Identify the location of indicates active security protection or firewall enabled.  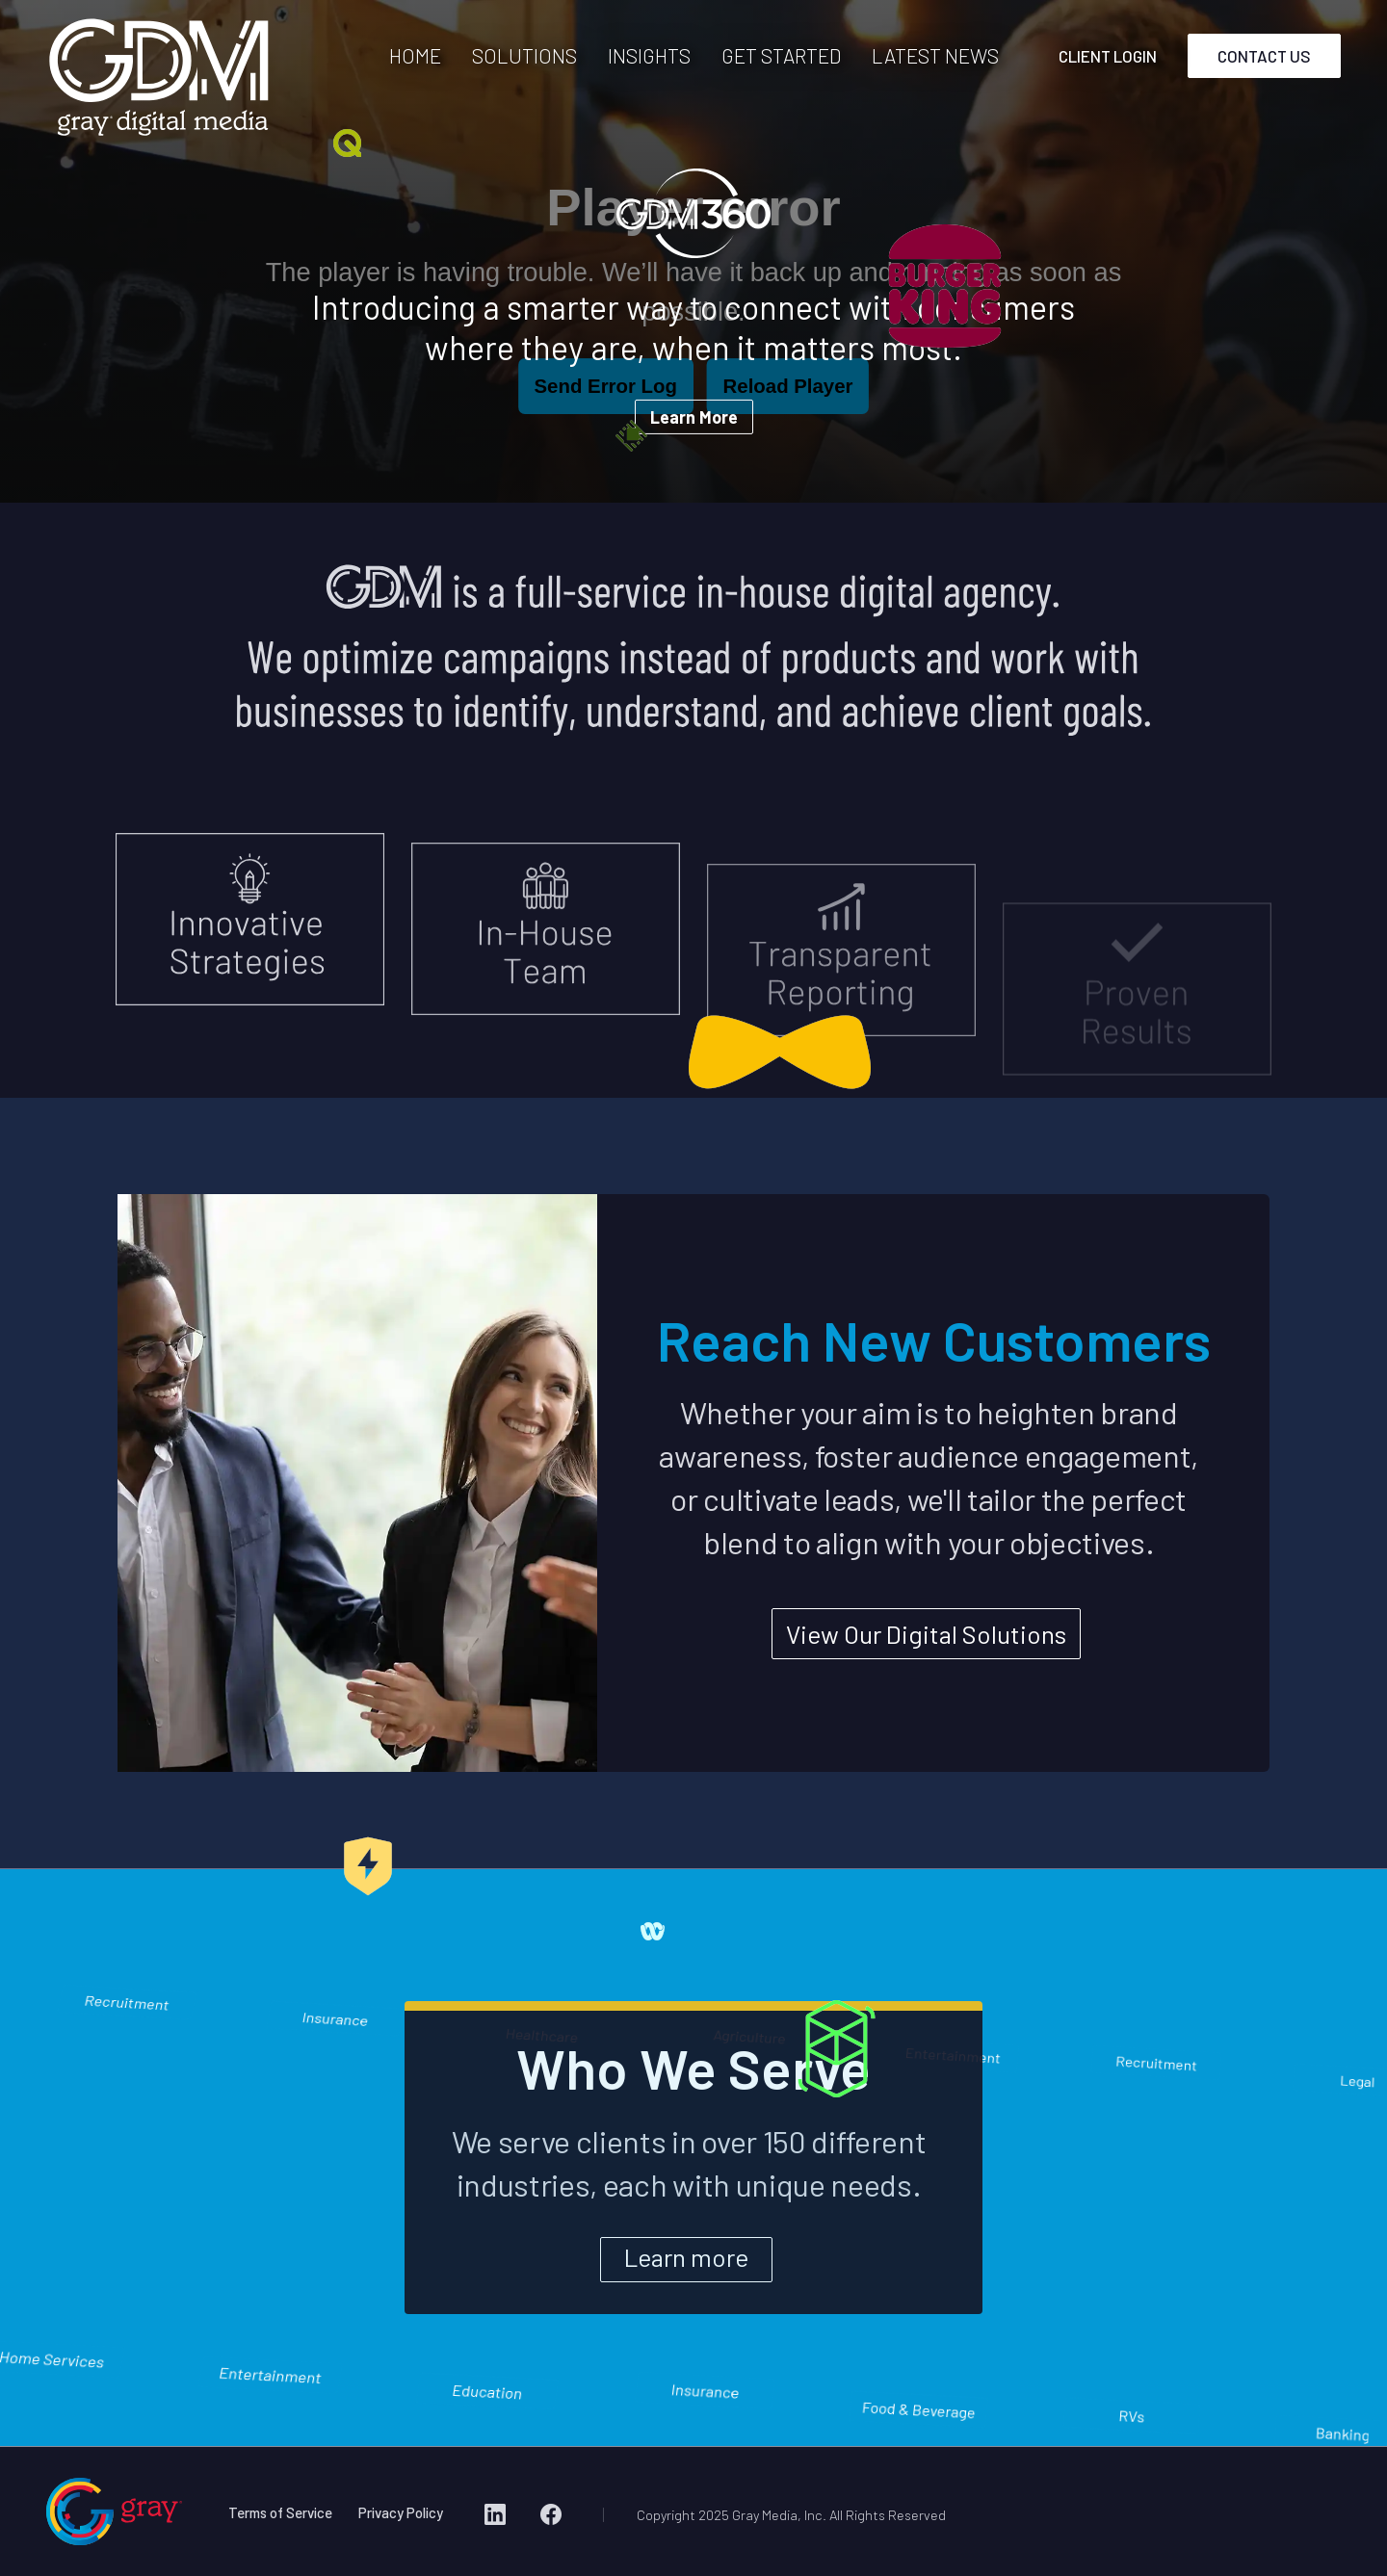
(368, 1866).